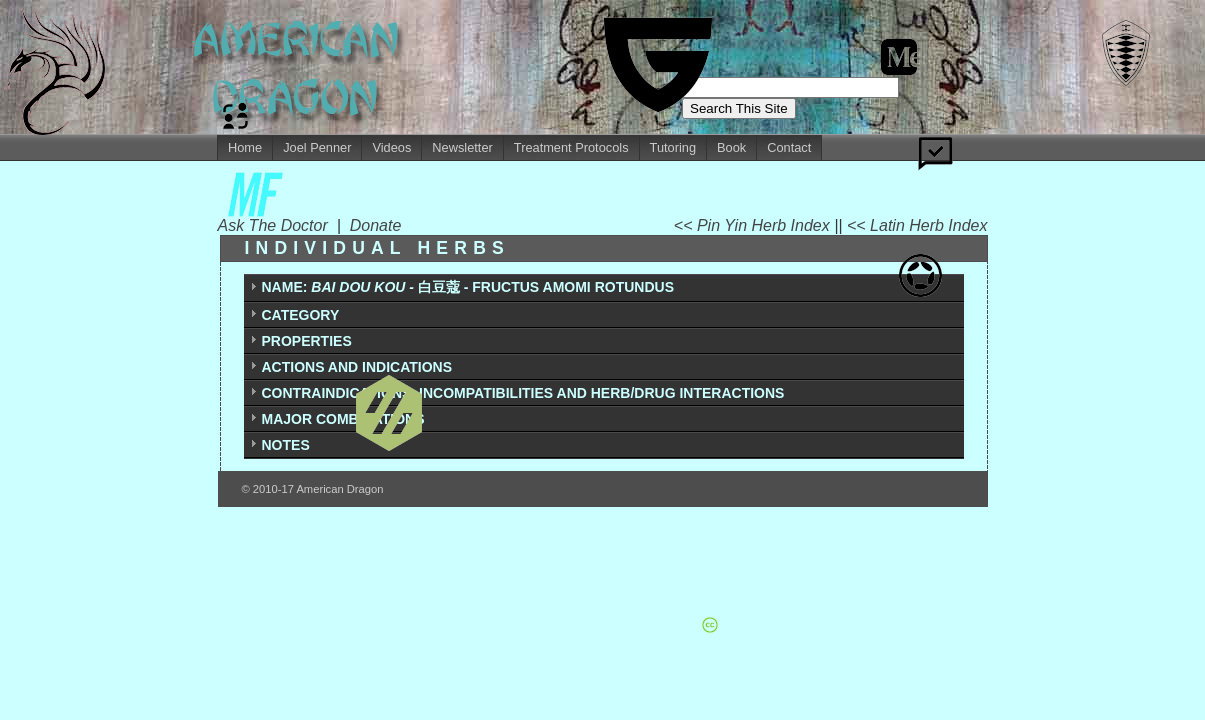 The width and height of the screenshot is (1205, 720). Describe the element at coordinates (935, 152) in the screenshot. I see `message sent successfully` at that location.